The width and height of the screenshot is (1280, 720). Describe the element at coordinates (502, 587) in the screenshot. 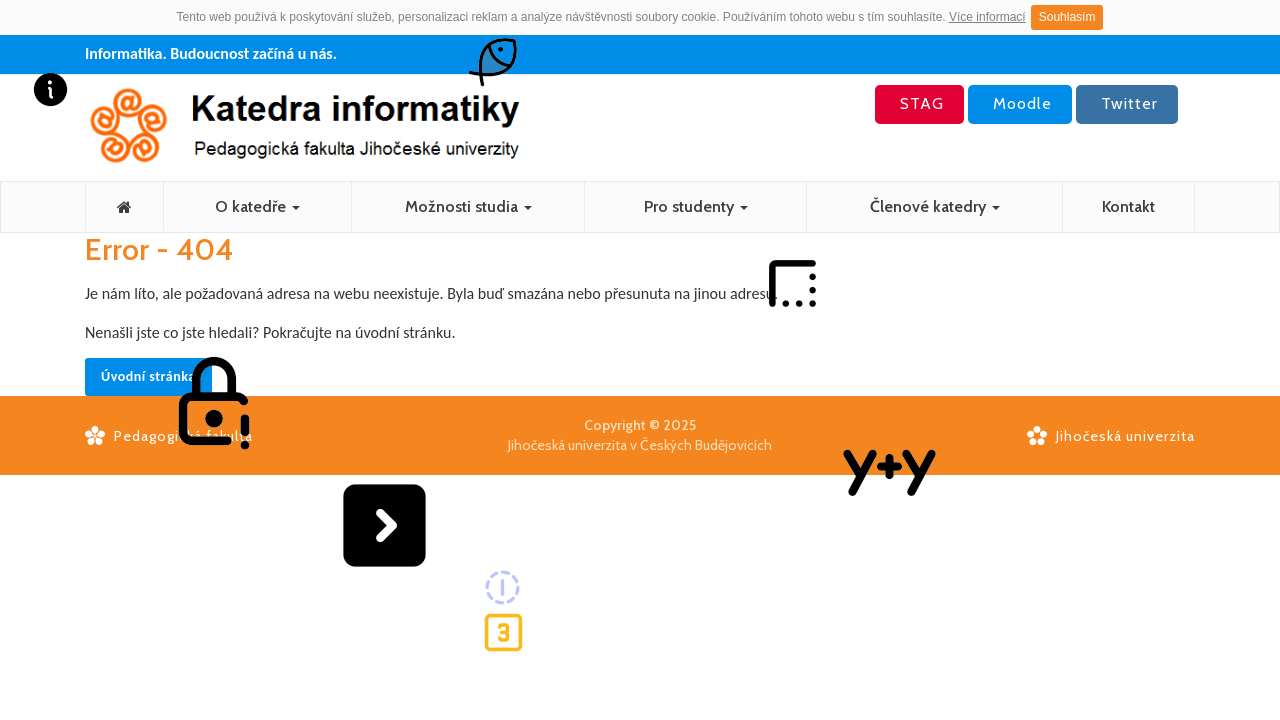

I see `view additional information` at that location.